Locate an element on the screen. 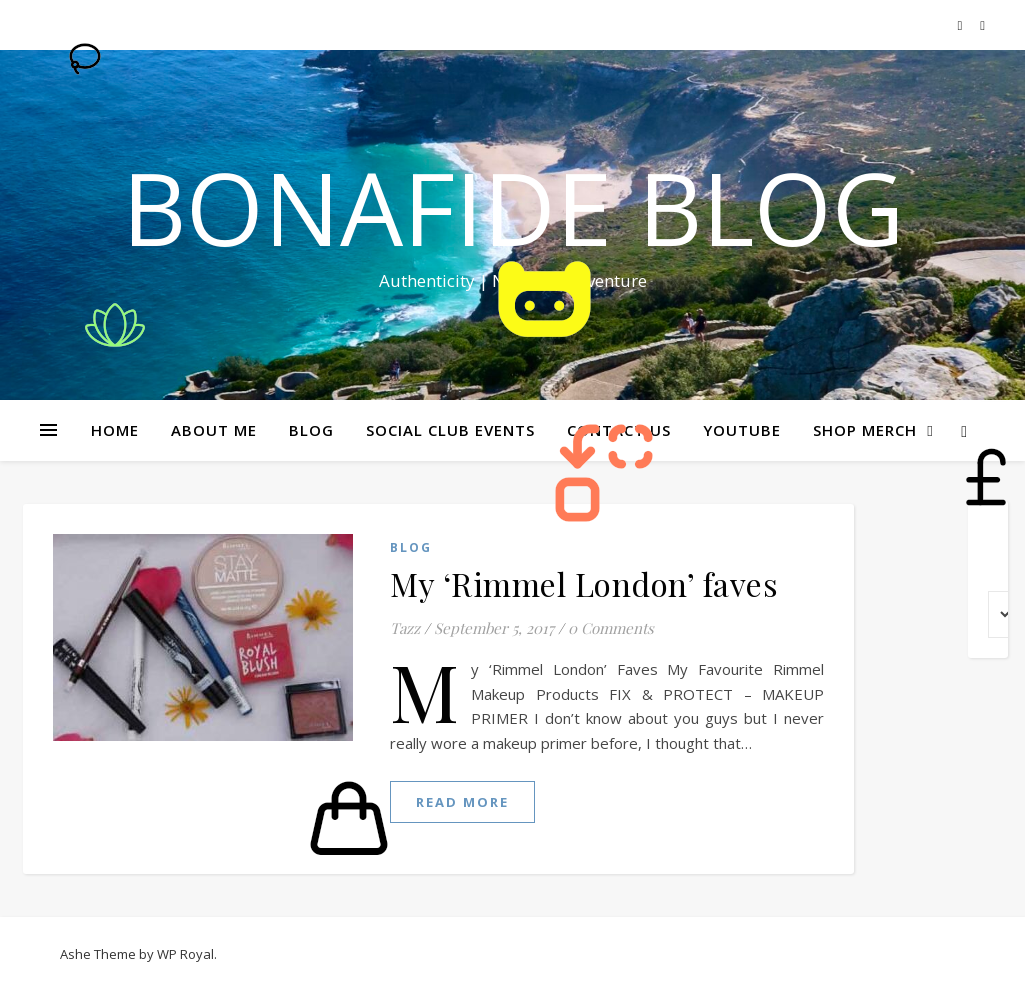 This screenshot has height=991, width=1025. view pricing in British pounds is located at coordinates (986, 477).